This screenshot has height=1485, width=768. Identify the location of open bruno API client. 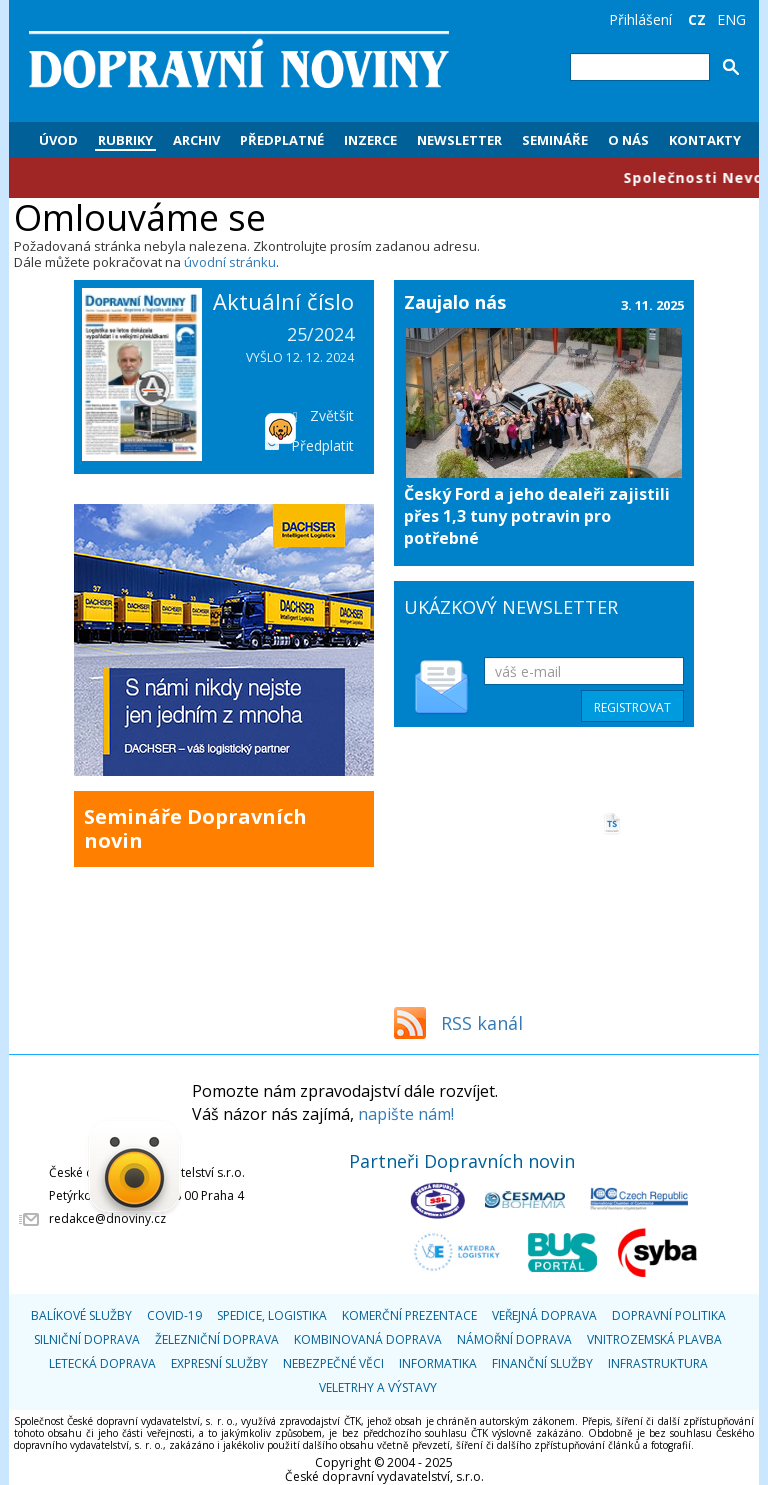
(280, 428).